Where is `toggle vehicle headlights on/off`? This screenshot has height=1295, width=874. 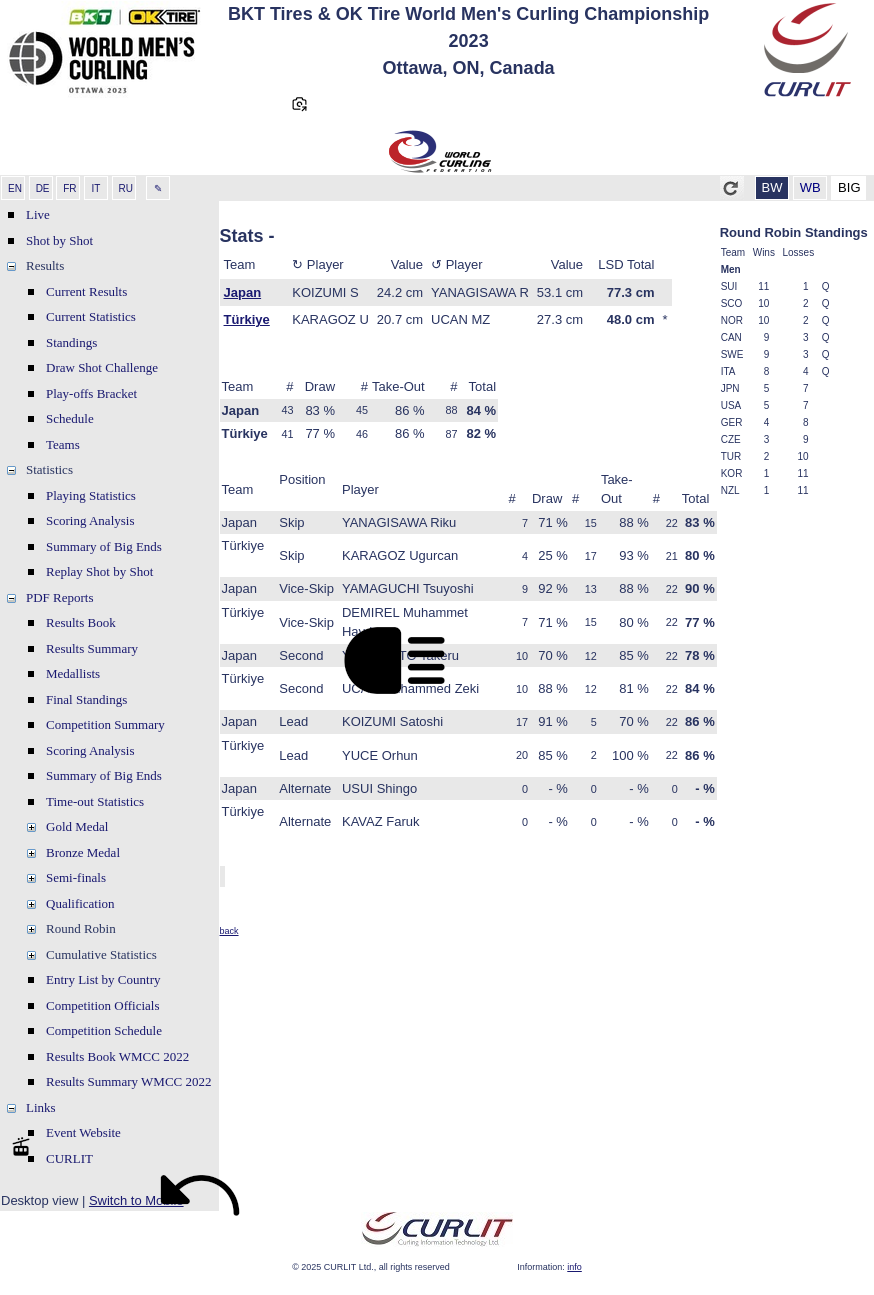
toggle vehicle headlights on/off is located at coordinates (394, 660).